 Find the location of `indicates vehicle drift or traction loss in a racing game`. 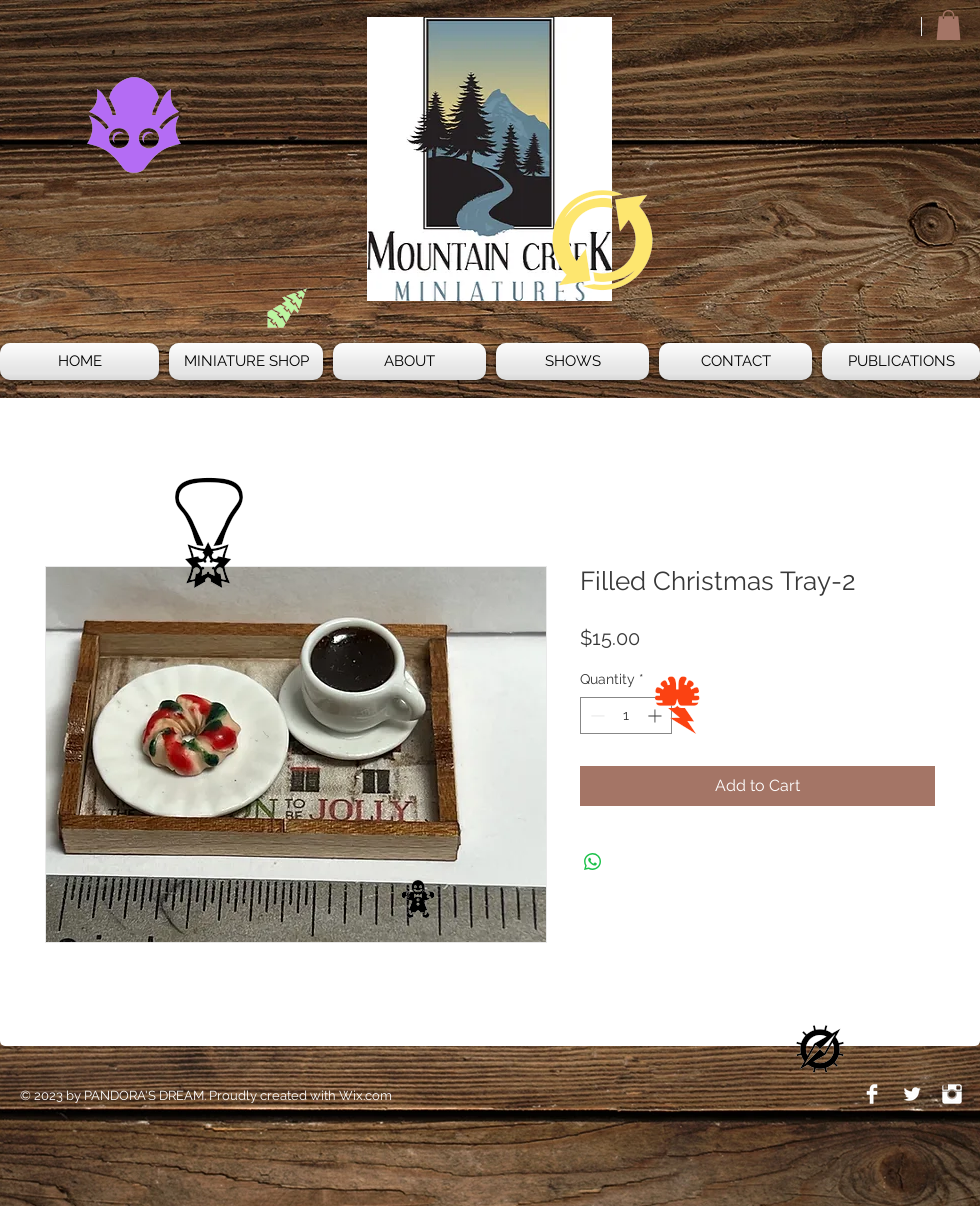

indicates vehicle drift or traction loss in a racing game is located at coordinates (287, 308).